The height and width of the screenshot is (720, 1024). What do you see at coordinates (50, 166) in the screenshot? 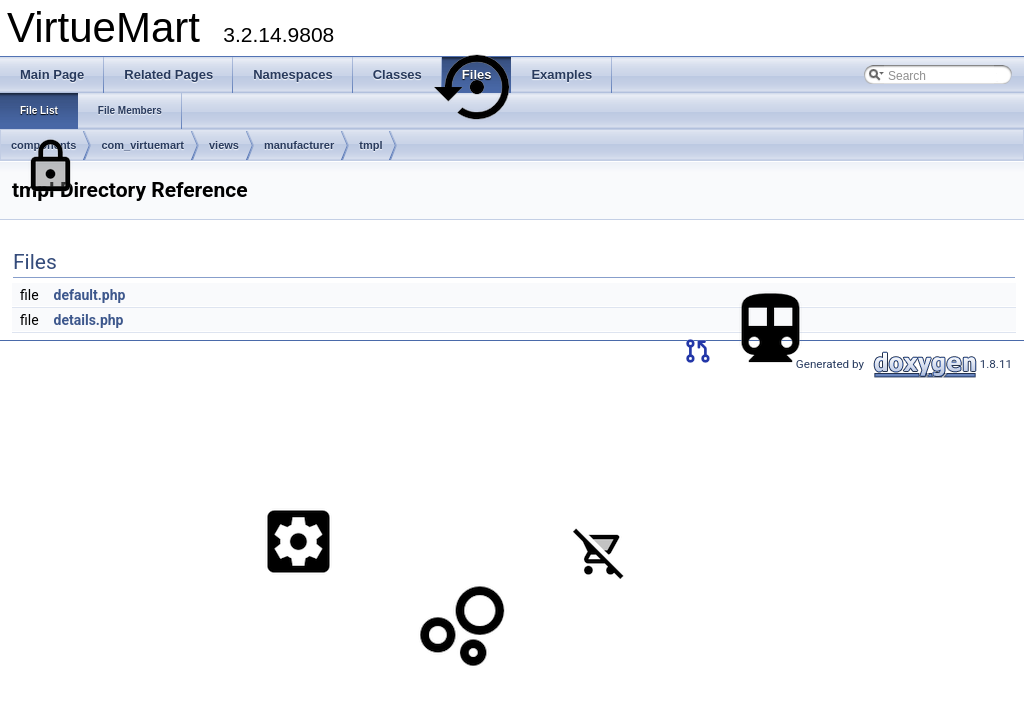
I see `indicates a secure connection` at bounding box center [50, 166].